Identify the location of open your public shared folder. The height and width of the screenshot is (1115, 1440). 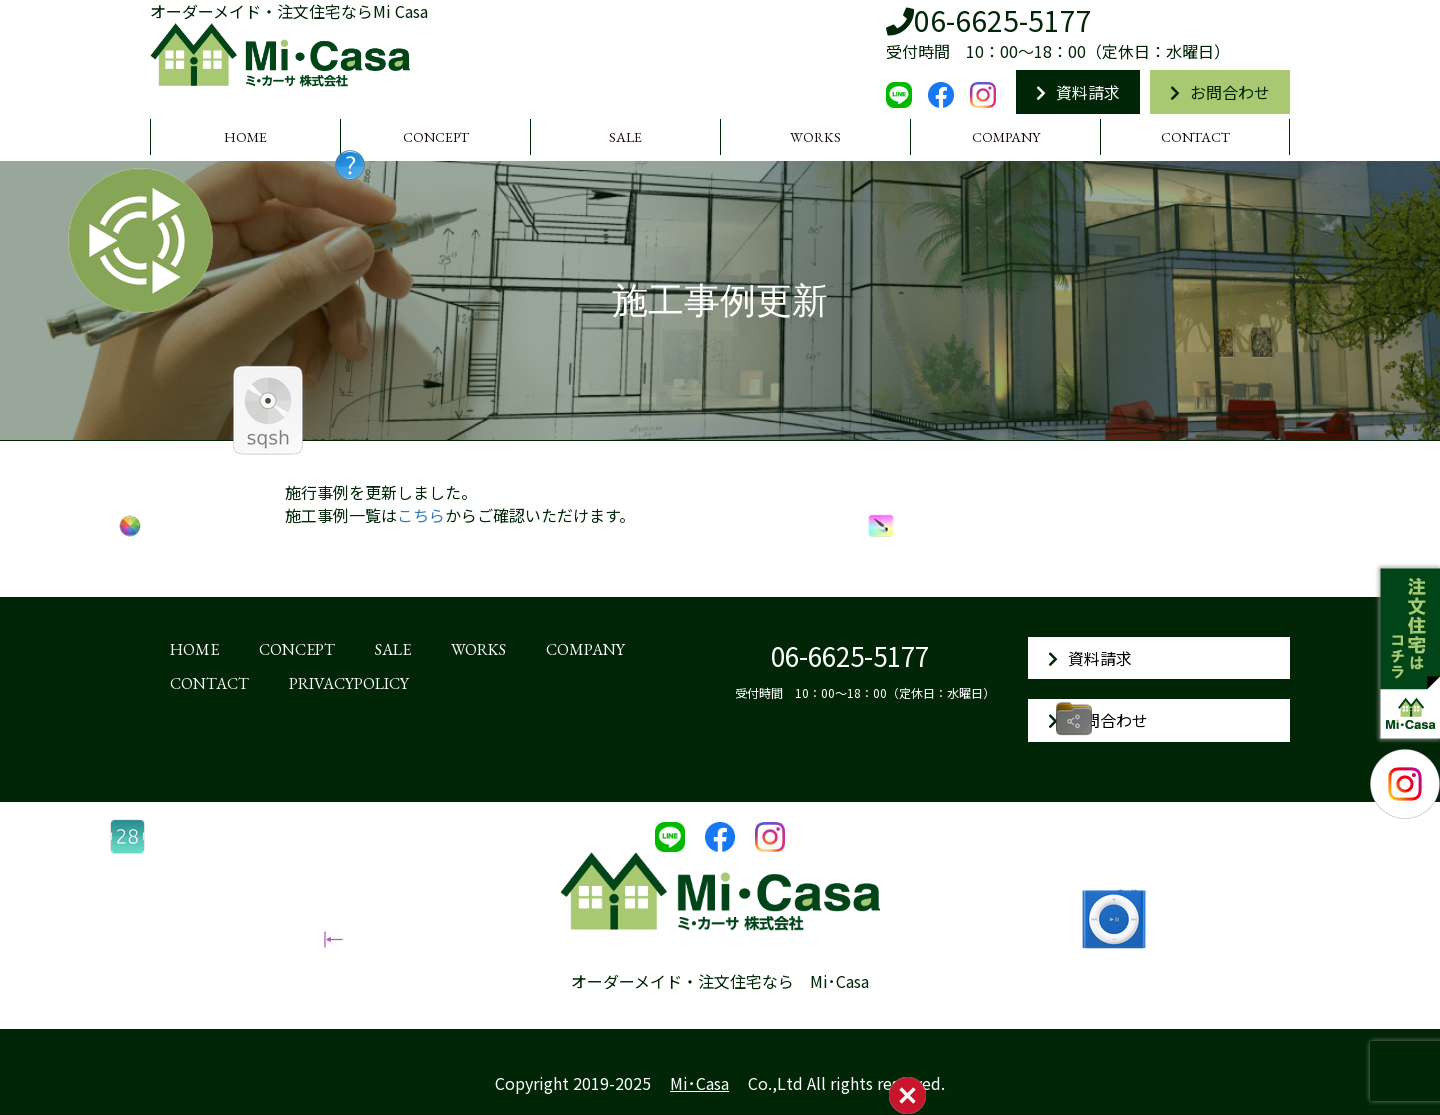
(1074, 718).